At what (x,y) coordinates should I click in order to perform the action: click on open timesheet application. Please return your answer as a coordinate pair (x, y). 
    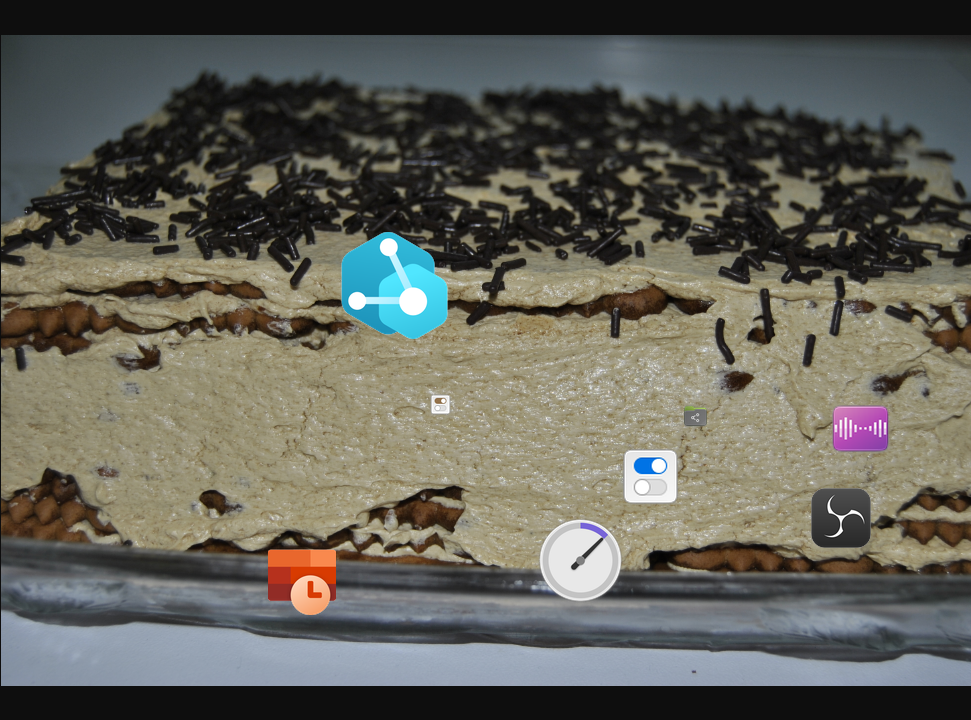
    Looking at the image, I should click on (302, 581).